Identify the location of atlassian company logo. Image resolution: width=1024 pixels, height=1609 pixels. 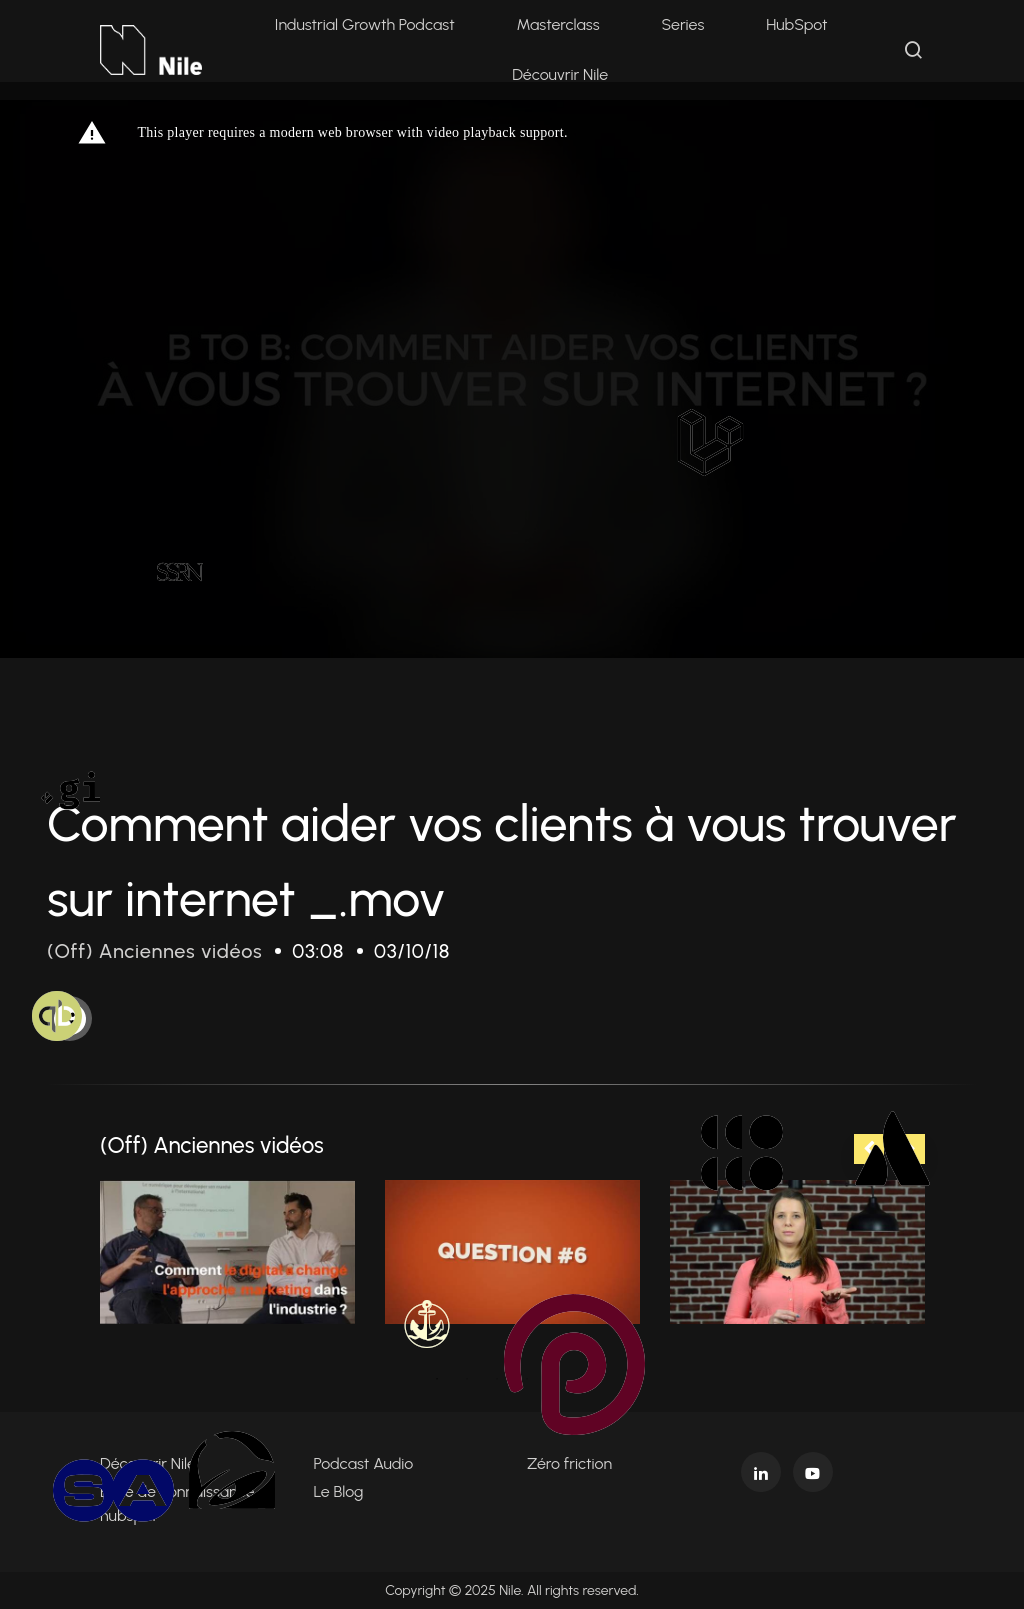
(892, 1148).